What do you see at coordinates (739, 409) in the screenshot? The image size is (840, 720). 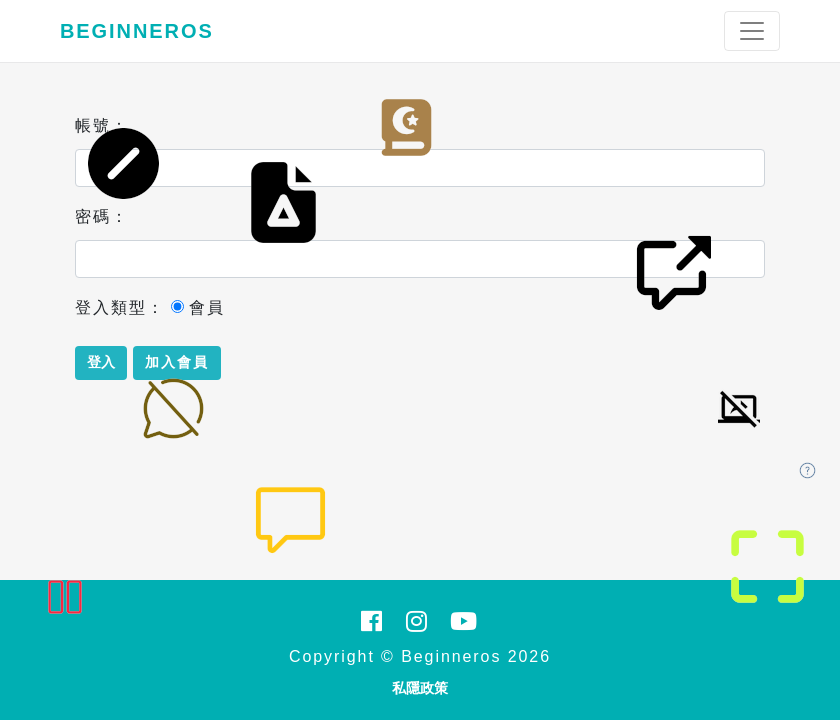 I see `stop sharing your screen` at bounding box center [739, 409].